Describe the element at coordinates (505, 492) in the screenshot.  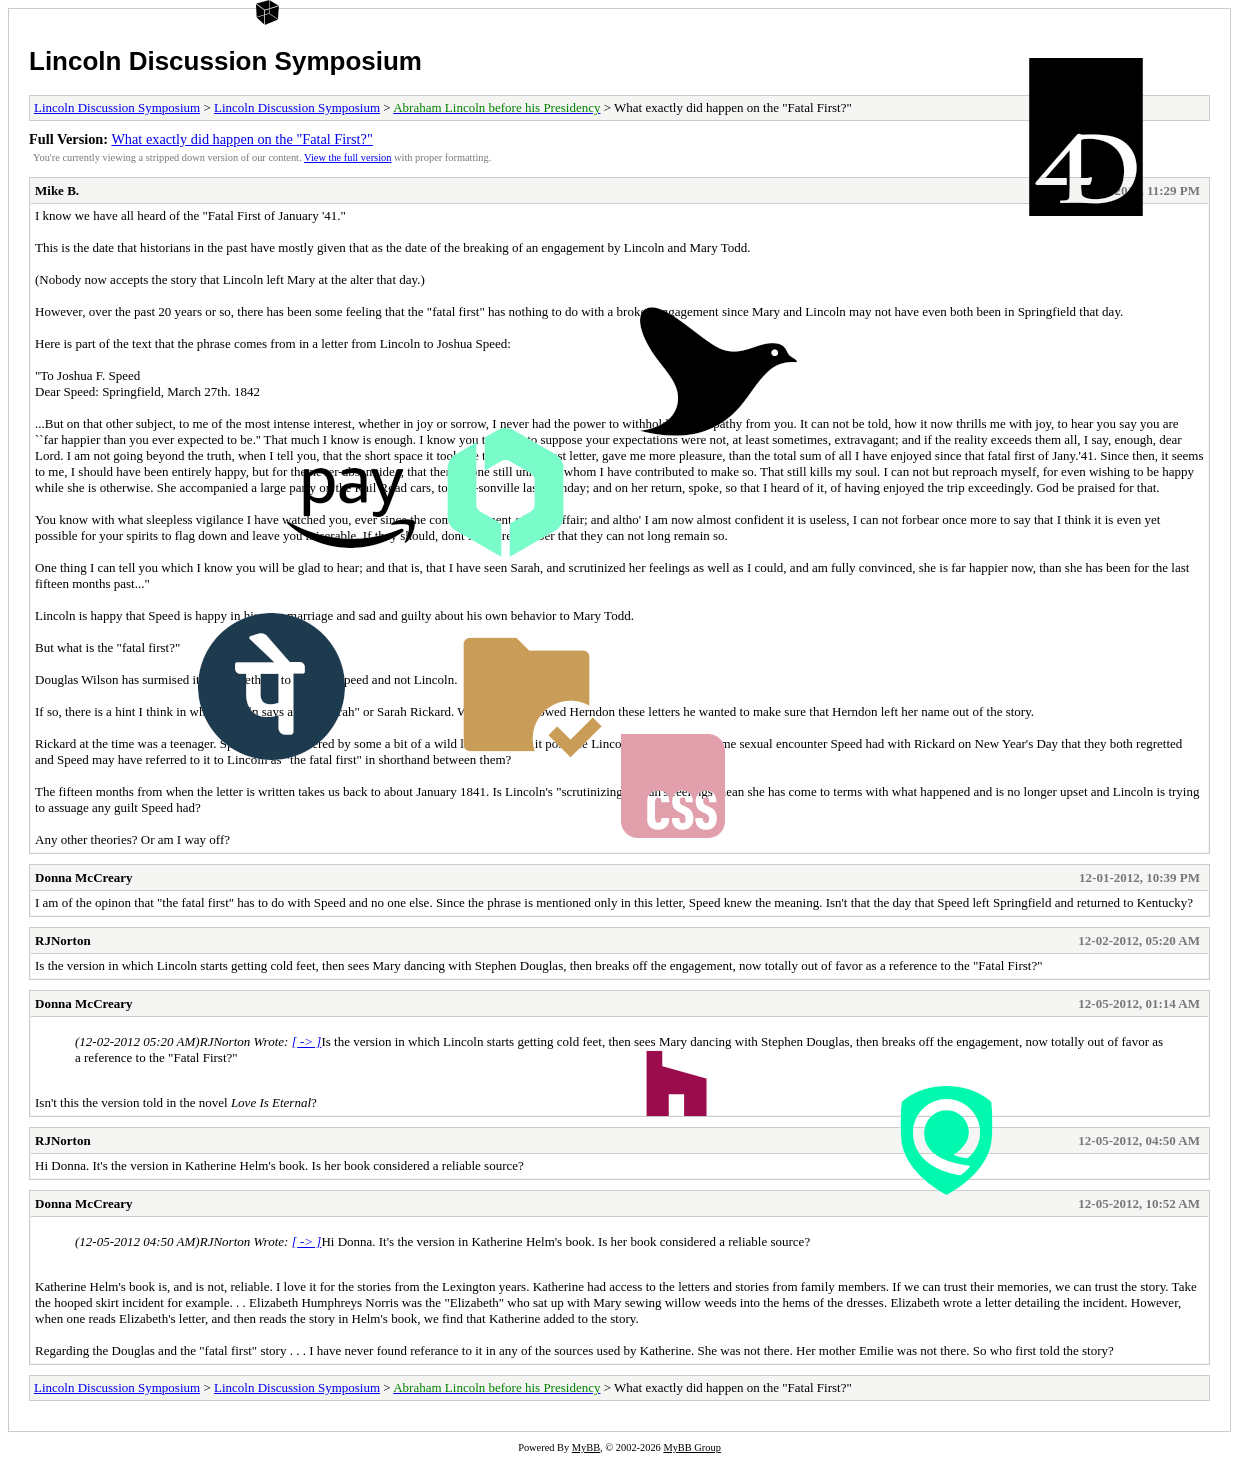
I see `opslevel logo` at that location.